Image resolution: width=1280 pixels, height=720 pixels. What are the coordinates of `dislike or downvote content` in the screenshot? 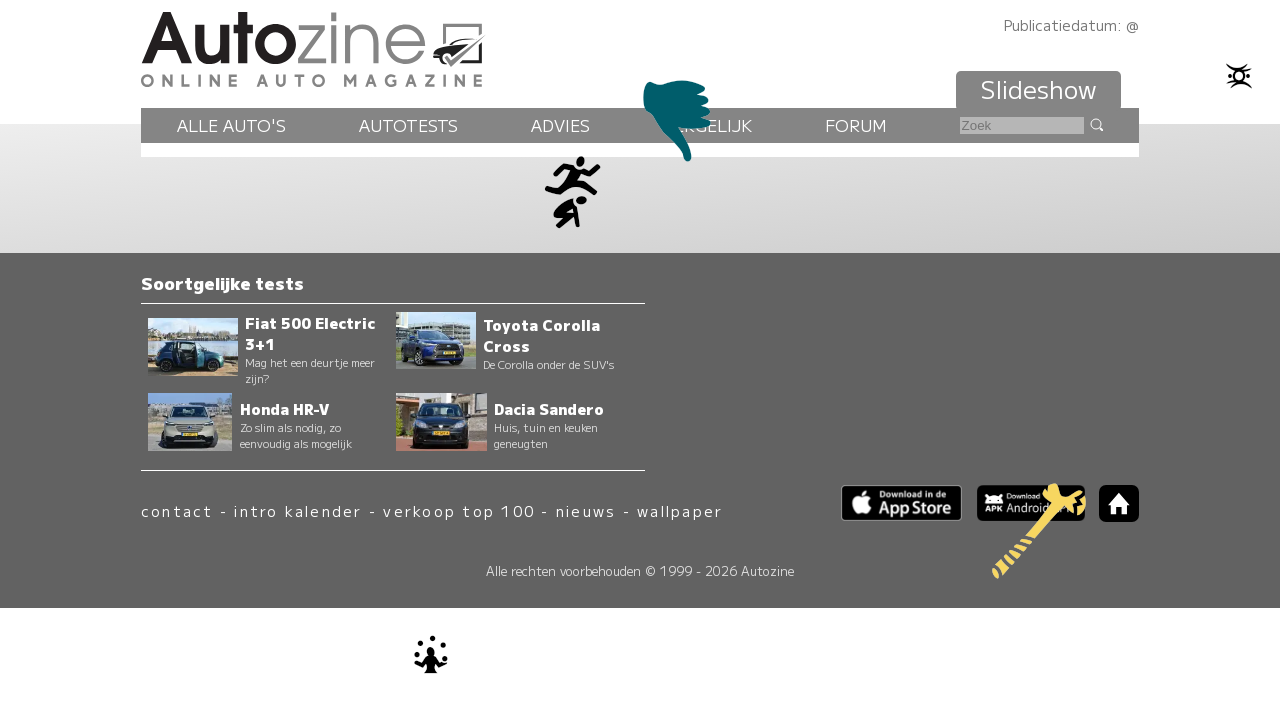 It's located at (677, 121).